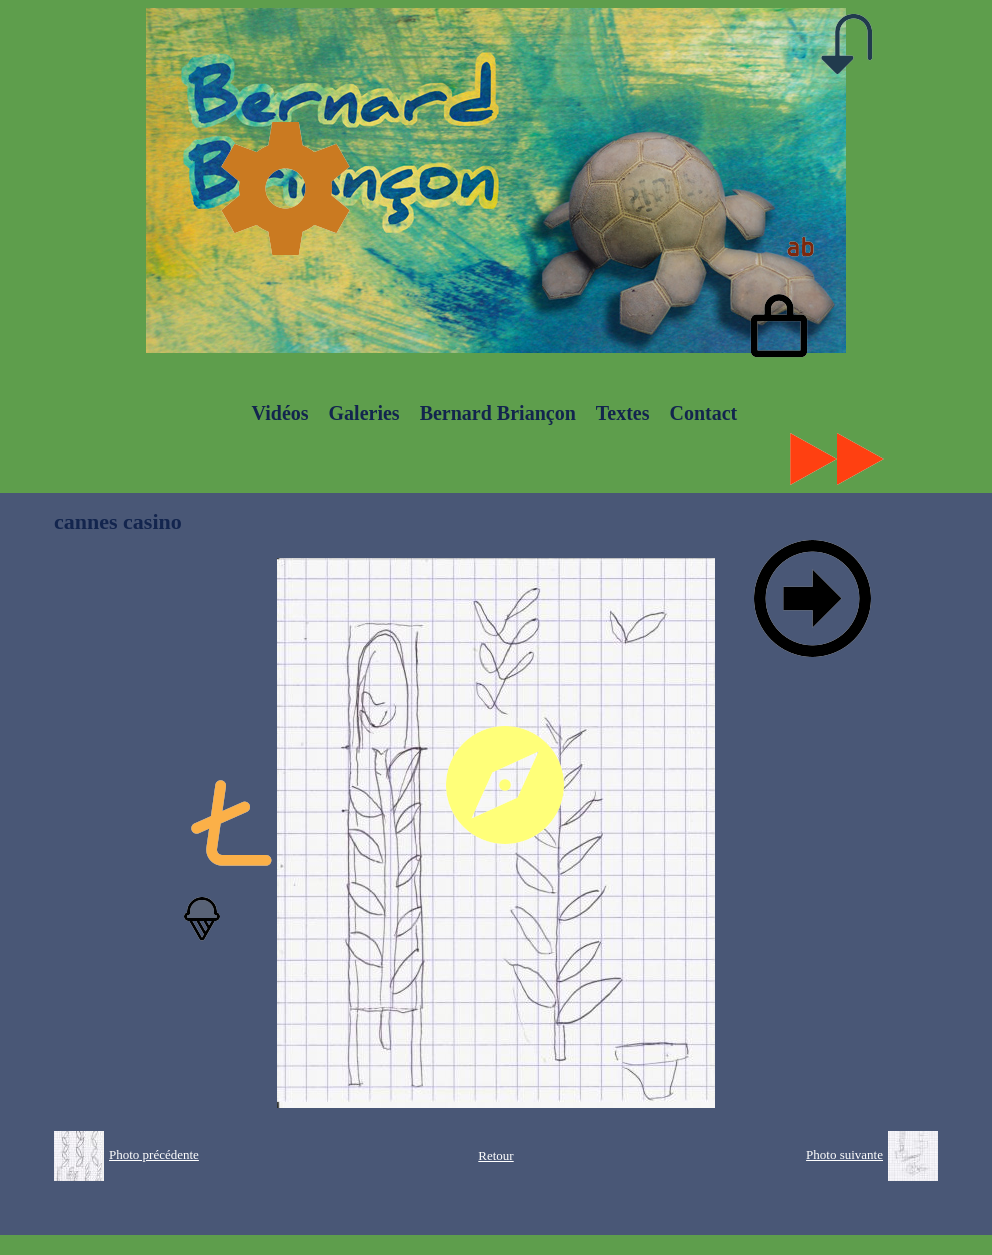 The height and width of the screenshot is (1255, 992). What do you see at coordinates (779, 329) in the screenshot?
I see `lock or secure this item` at bounding box center [779, 329].